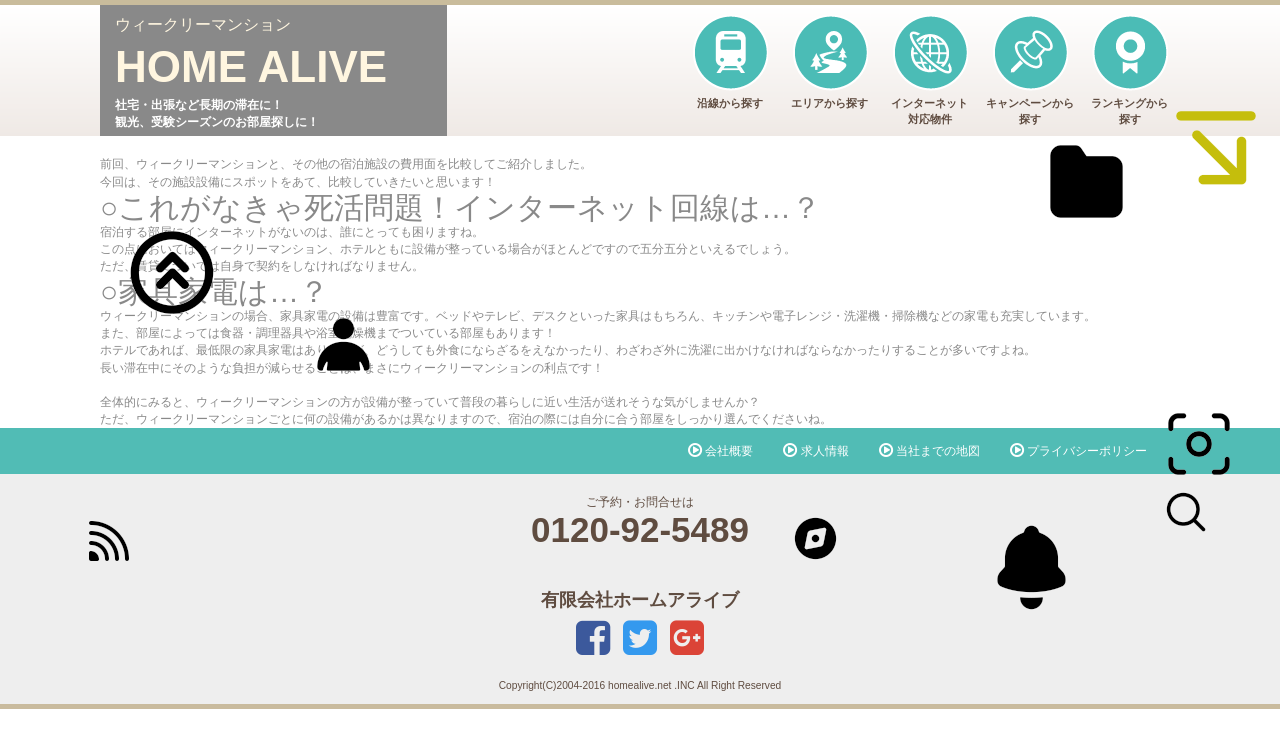 The height and width of the screenshot is (729, 1280). I want to click on open the discord server discovery page, so click(815, 538).